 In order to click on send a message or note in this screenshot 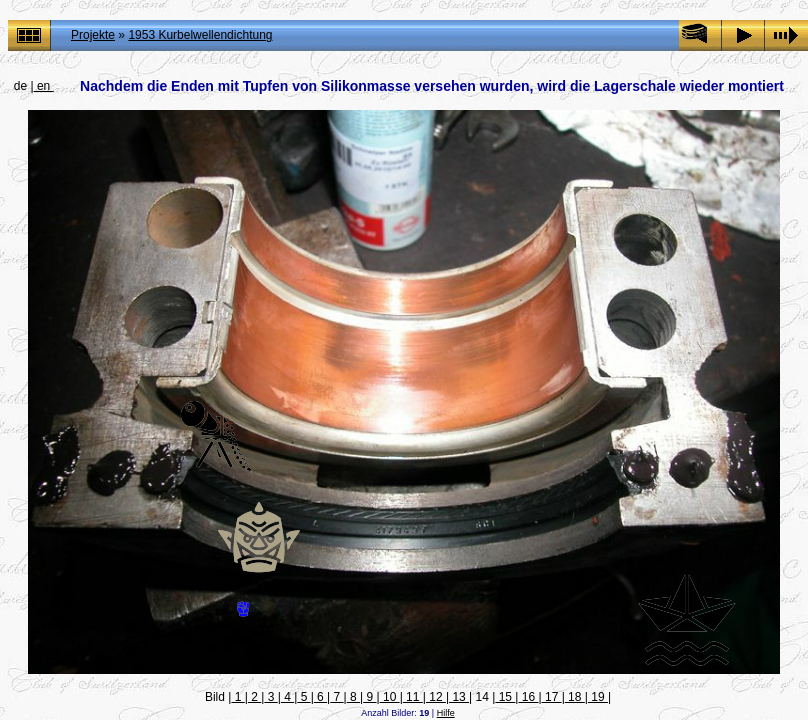, I will do `click(687, 620)`.